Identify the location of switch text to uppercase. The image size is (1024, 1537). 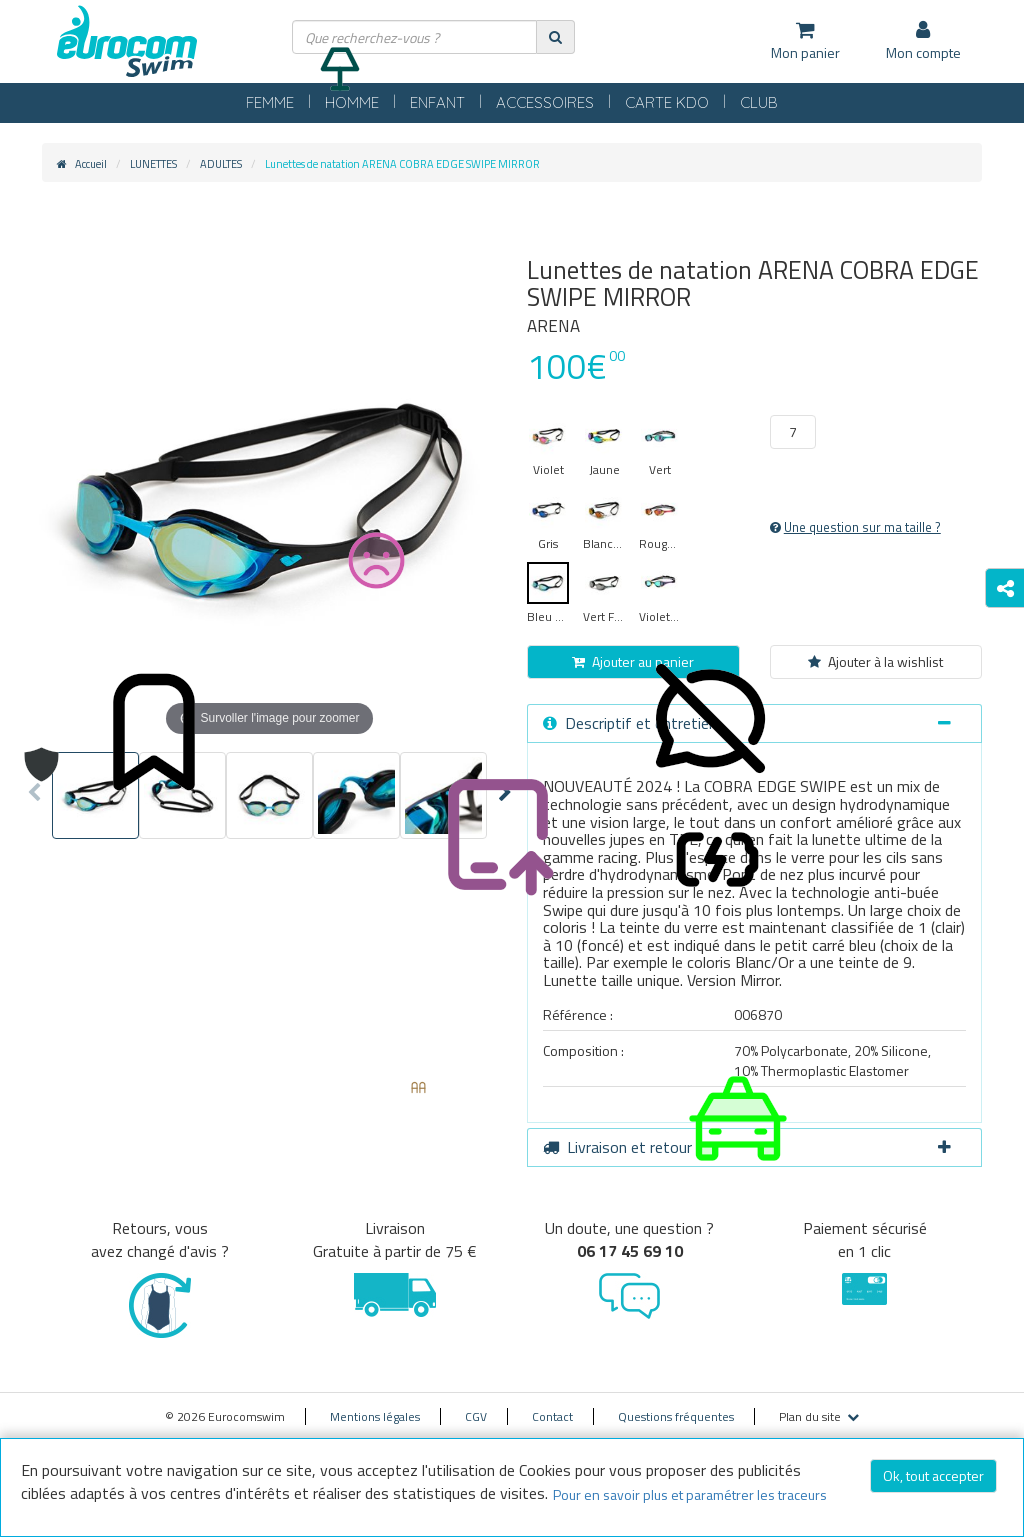
(418, 1087).